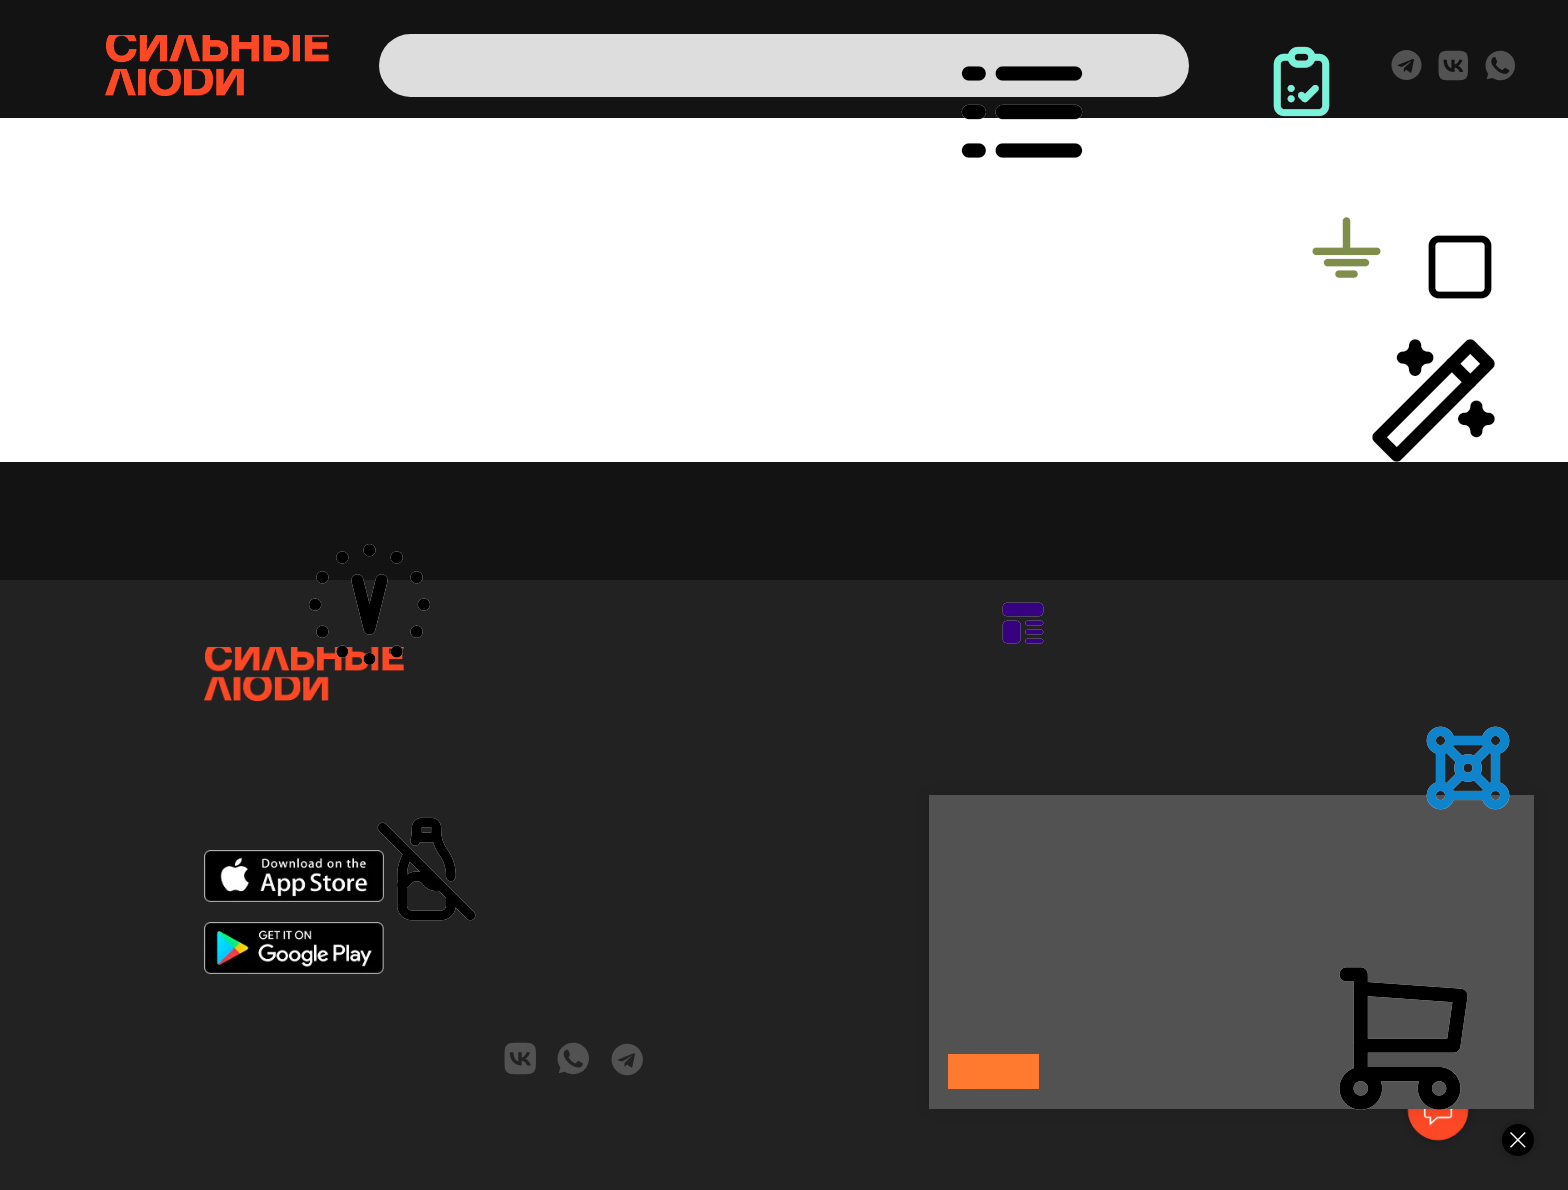 The image size is (1568, 1190). Describe the element at coordinates (1023, 623) in the screenshot. I see `access document templates` at that location.